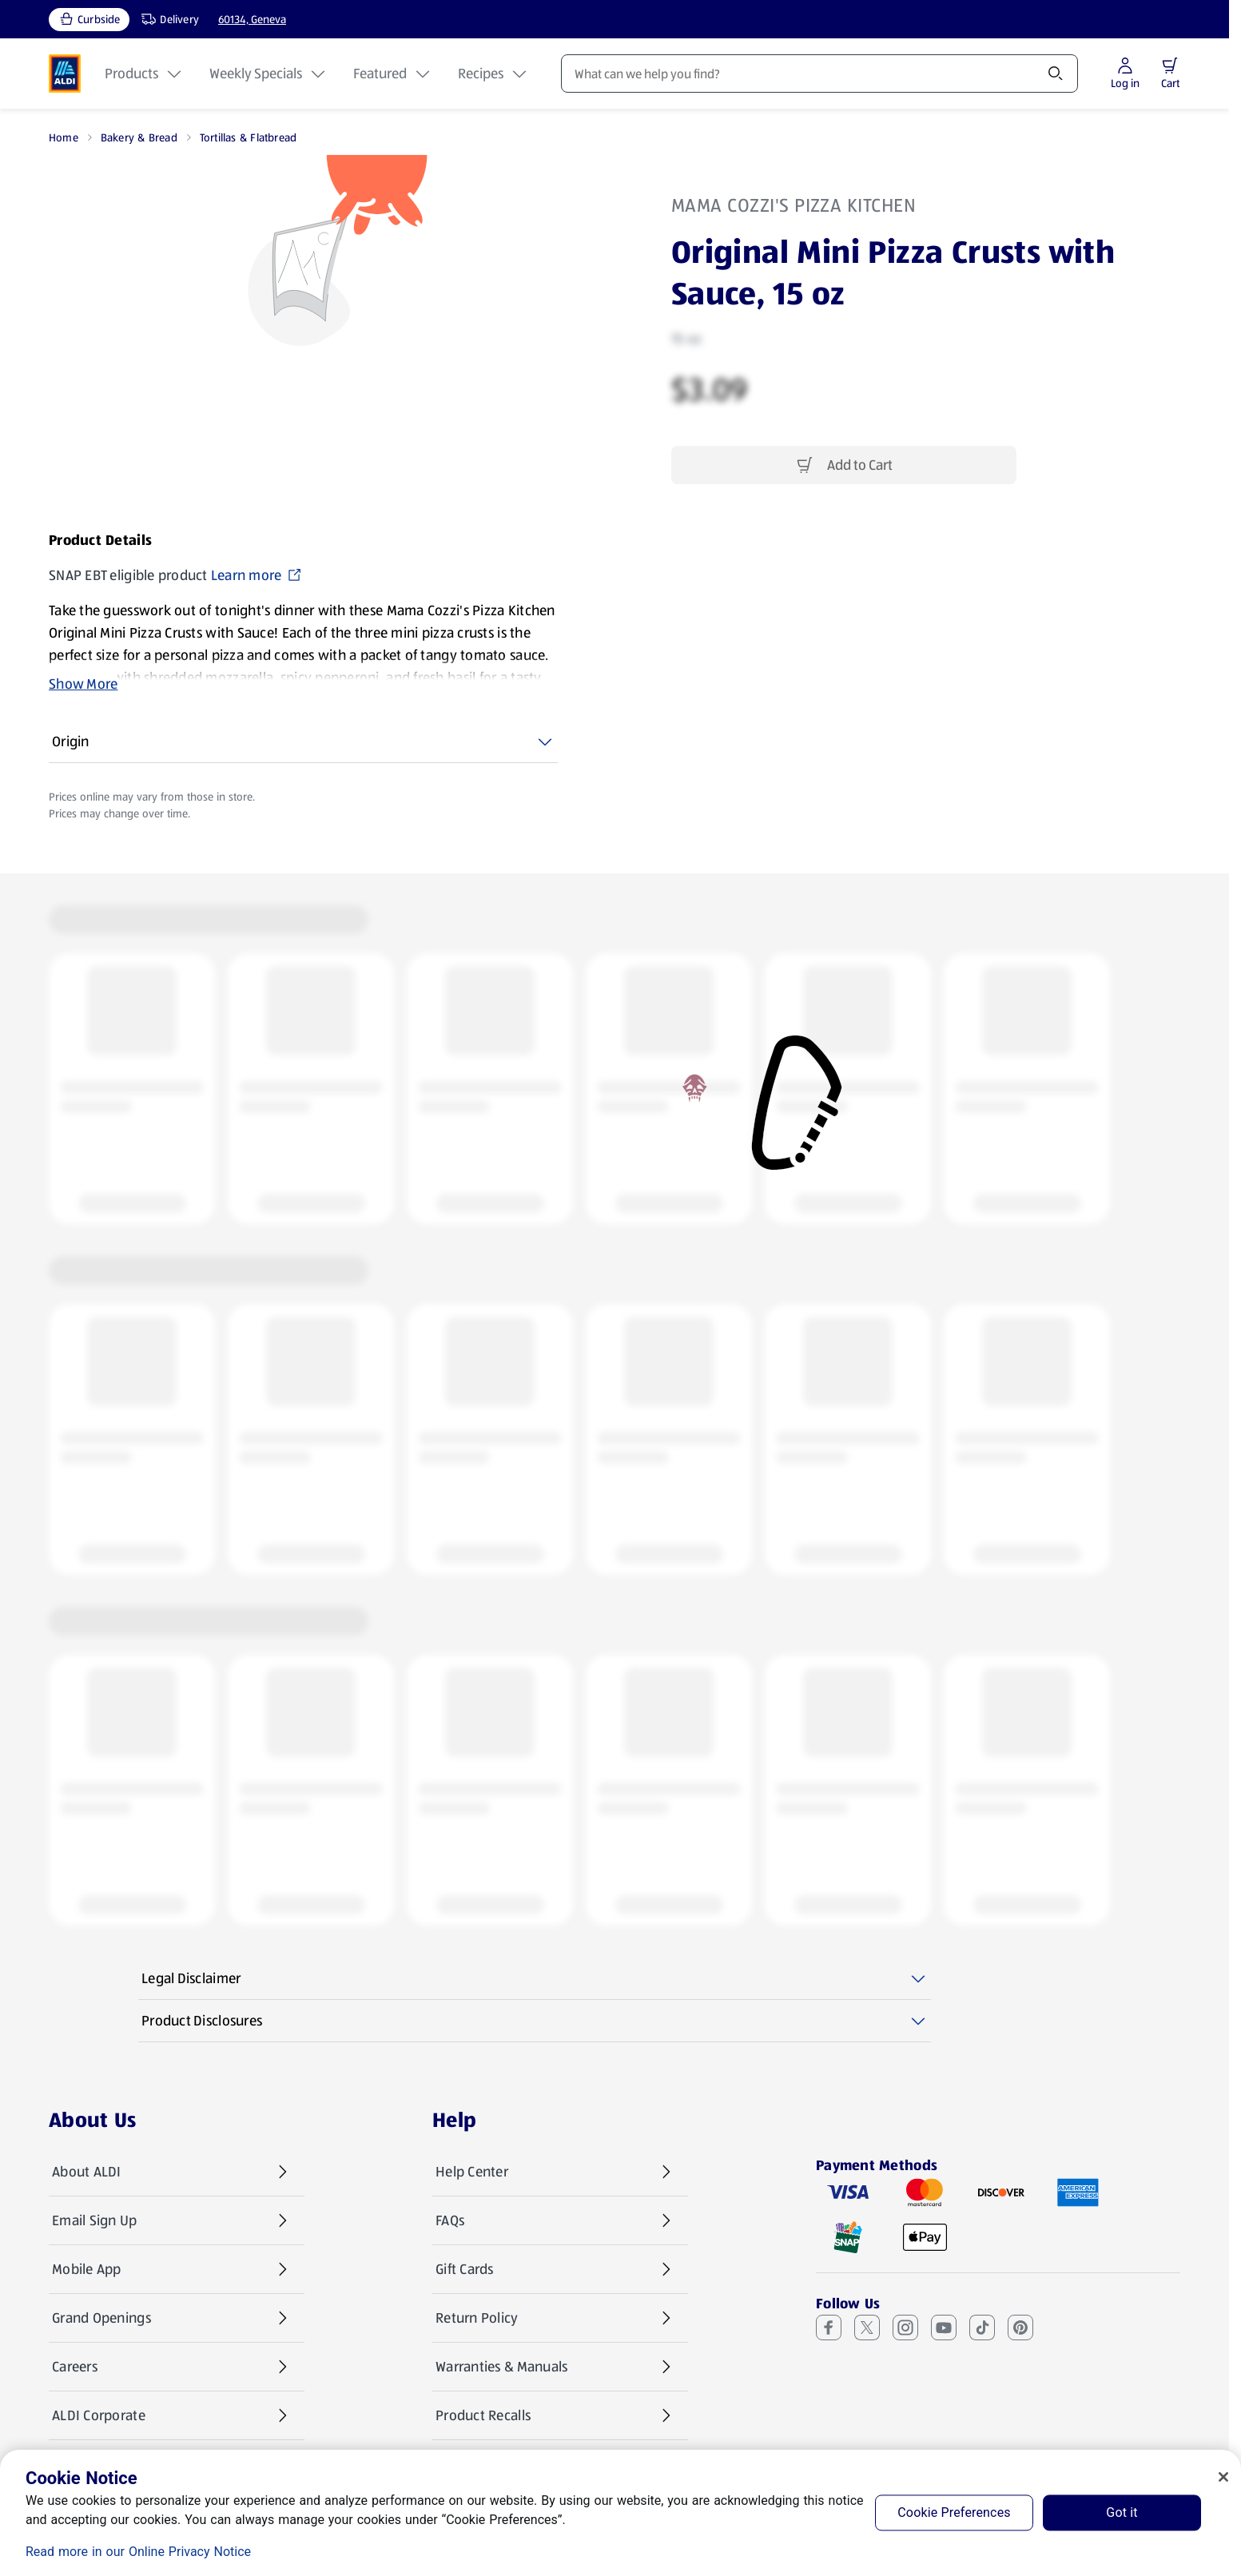  What do you see at coordinates (797, 1103) in the screenshot?
I see `climbing or outdoor gear category` at bounding box center [797, 1103].